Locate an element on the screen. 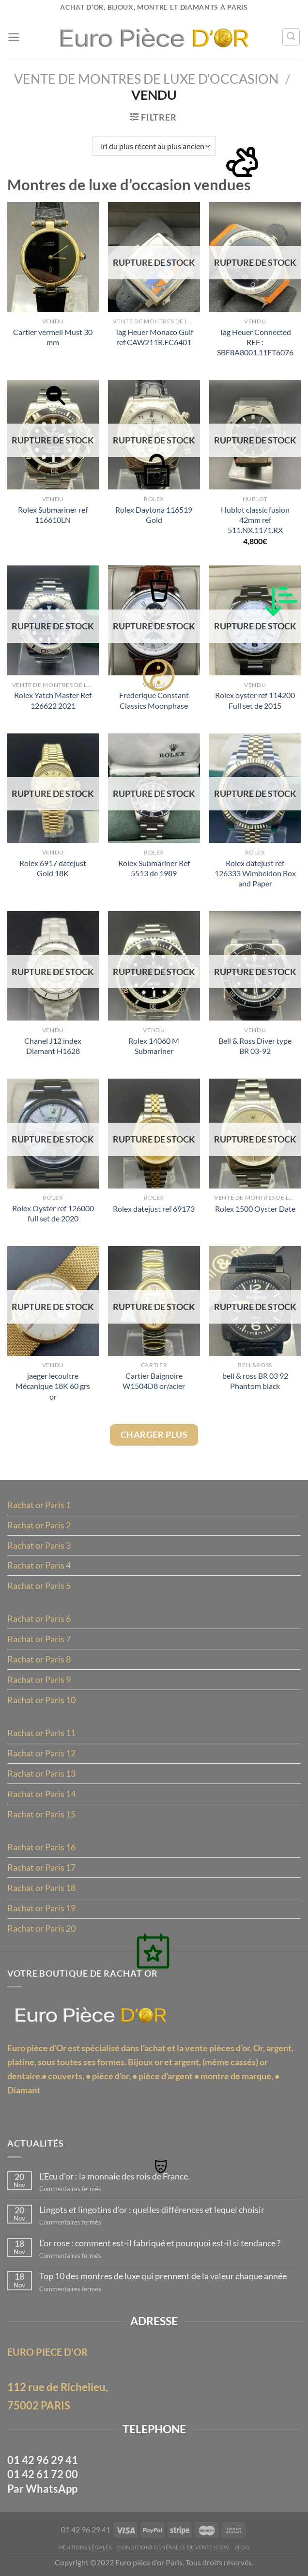  unlock a secured item or feature is located at coordinates (157, 471).